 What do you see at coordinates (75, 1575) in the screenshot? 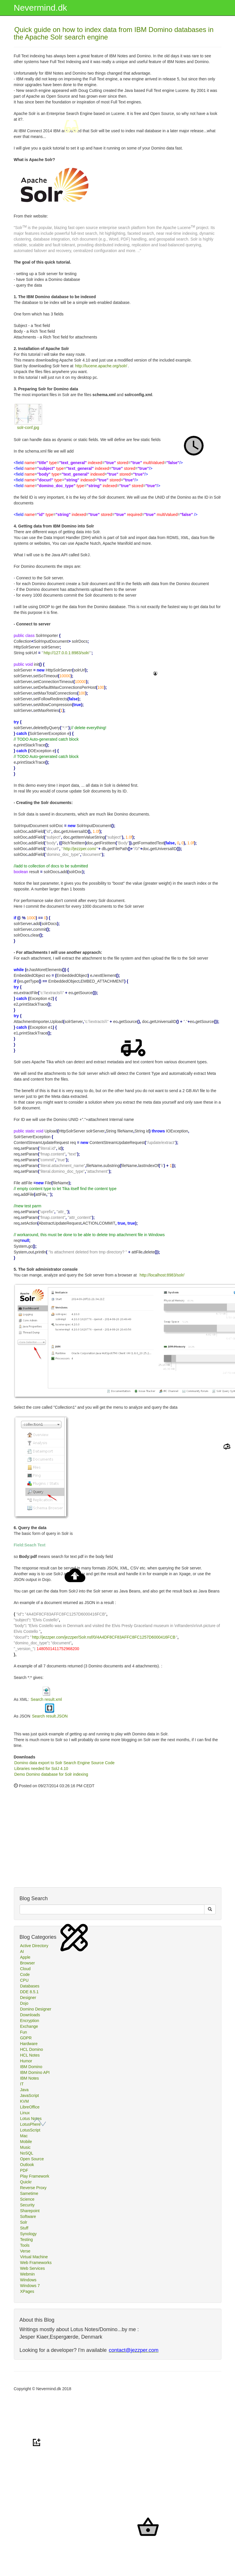
I see `upload files to cloud storage` at bounding box center [75, 1575].